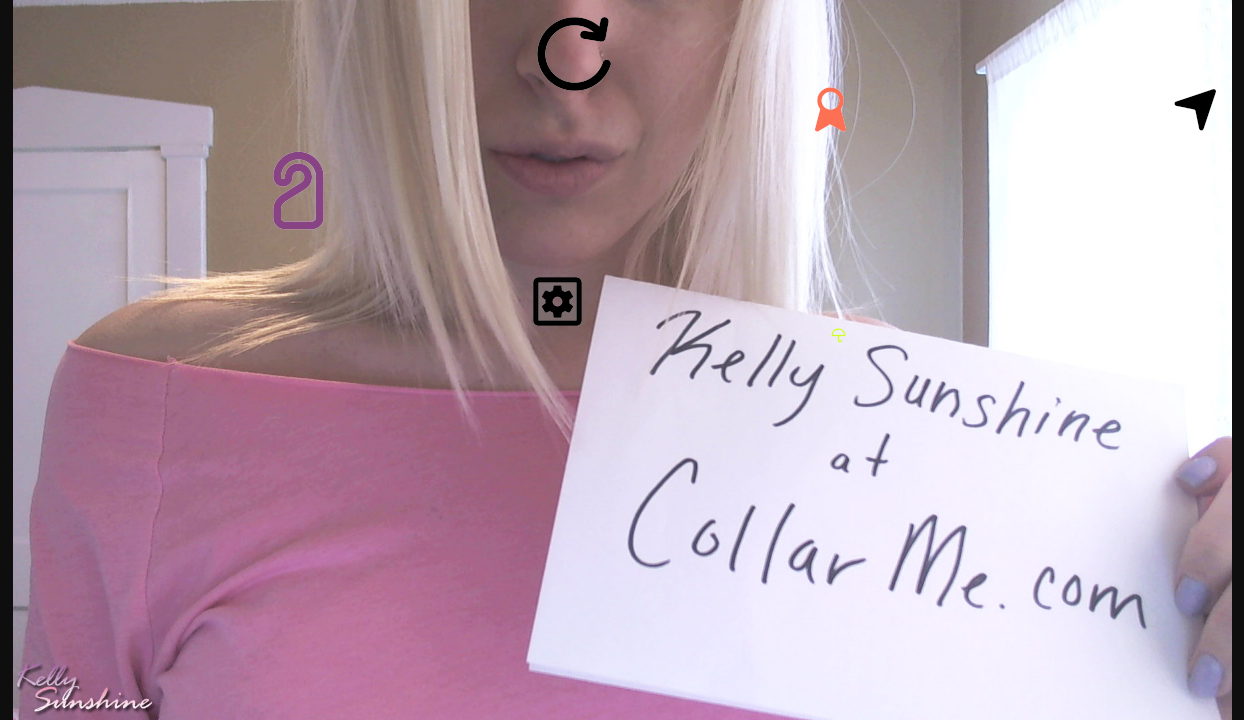 The height and width of the screenshot is (720, 1244). I want to click on view achievements or awards, so click(830, 109).